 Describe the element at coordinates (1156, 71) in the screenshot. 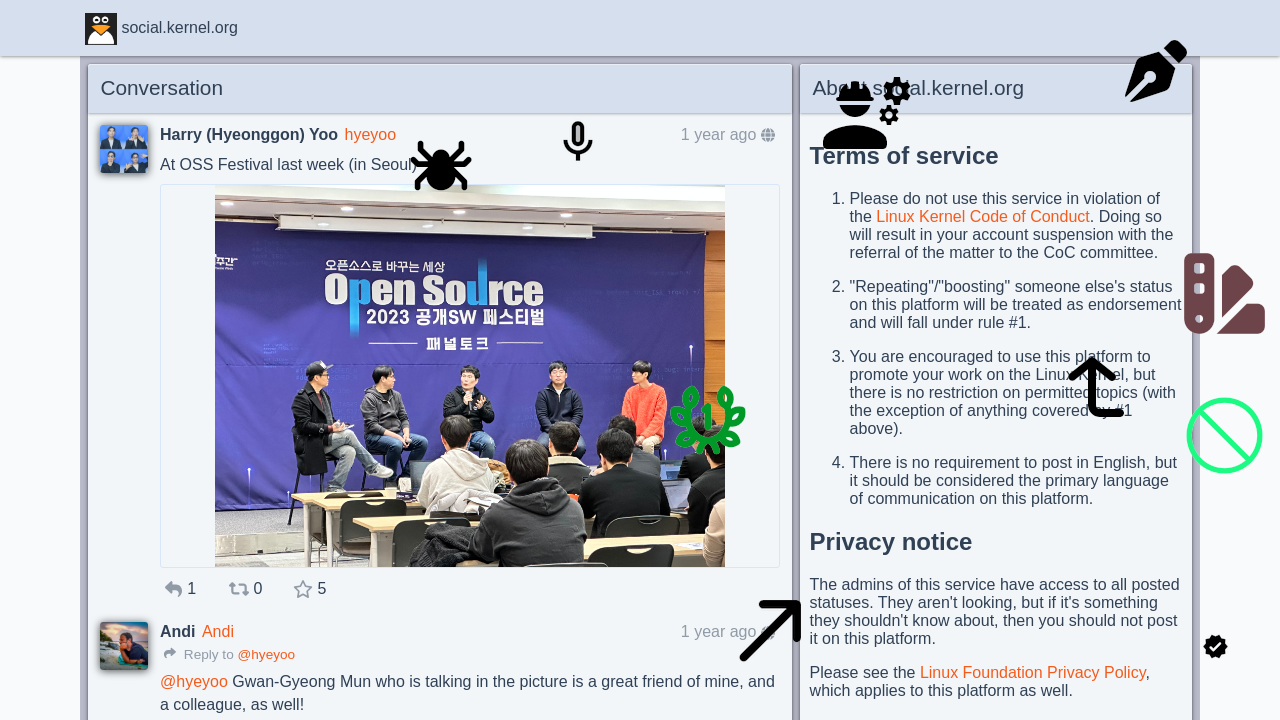

I see `access writing or editing tools` at that location.